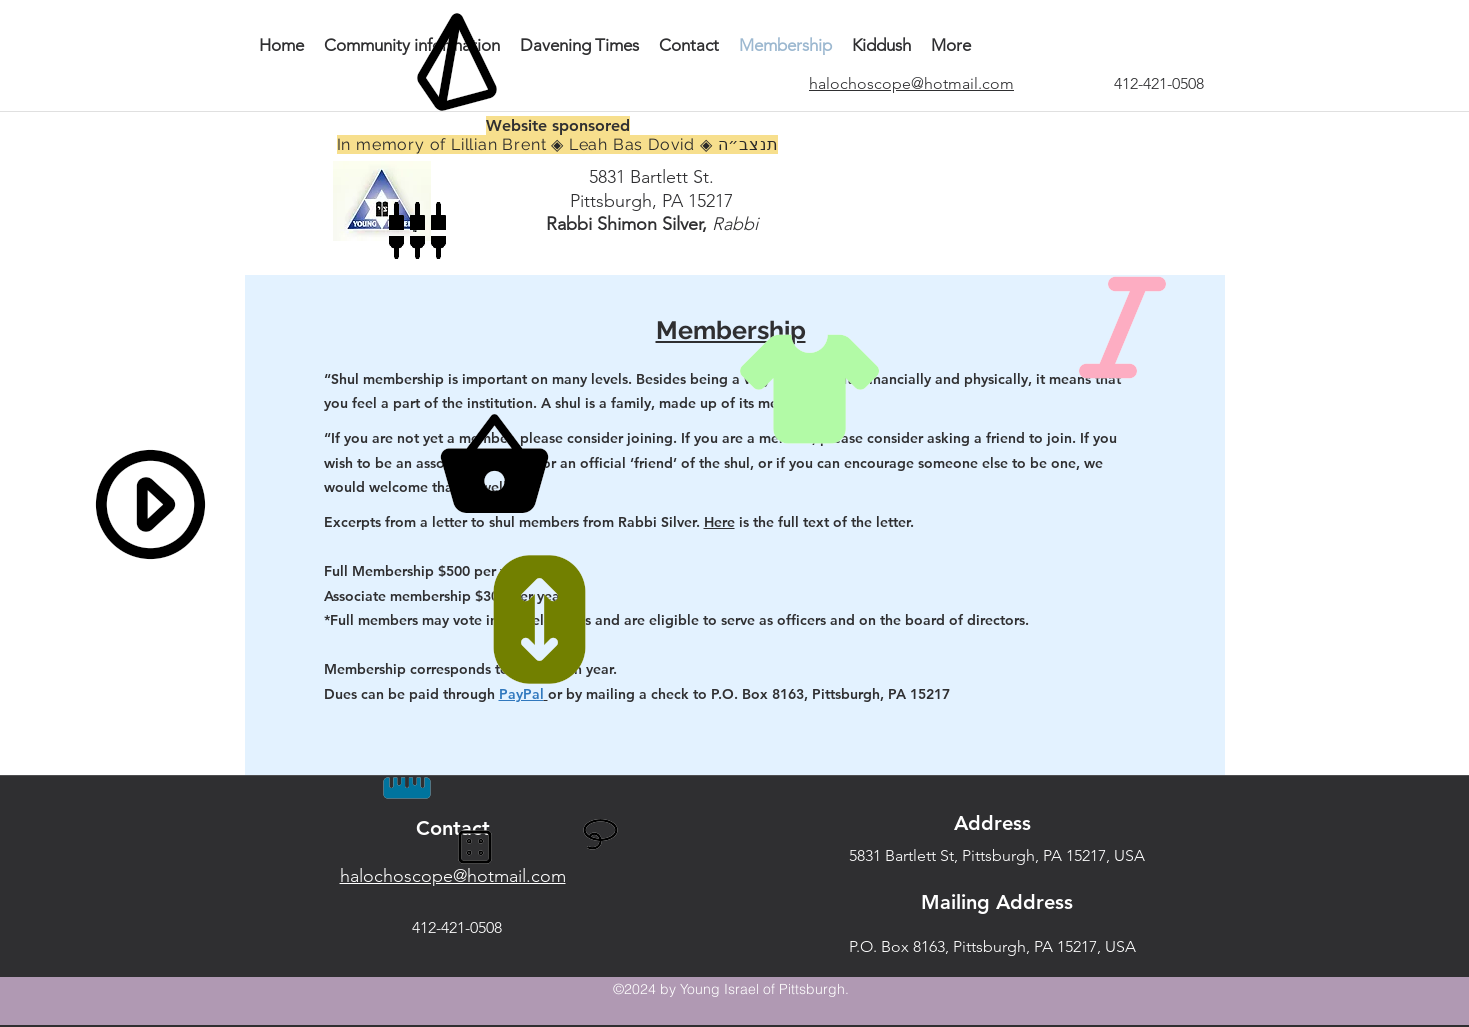  What do you see at coordinates (457, 62) in the screenshot?
I see `prisma database ORM logo` at bounding box center [457, 62].